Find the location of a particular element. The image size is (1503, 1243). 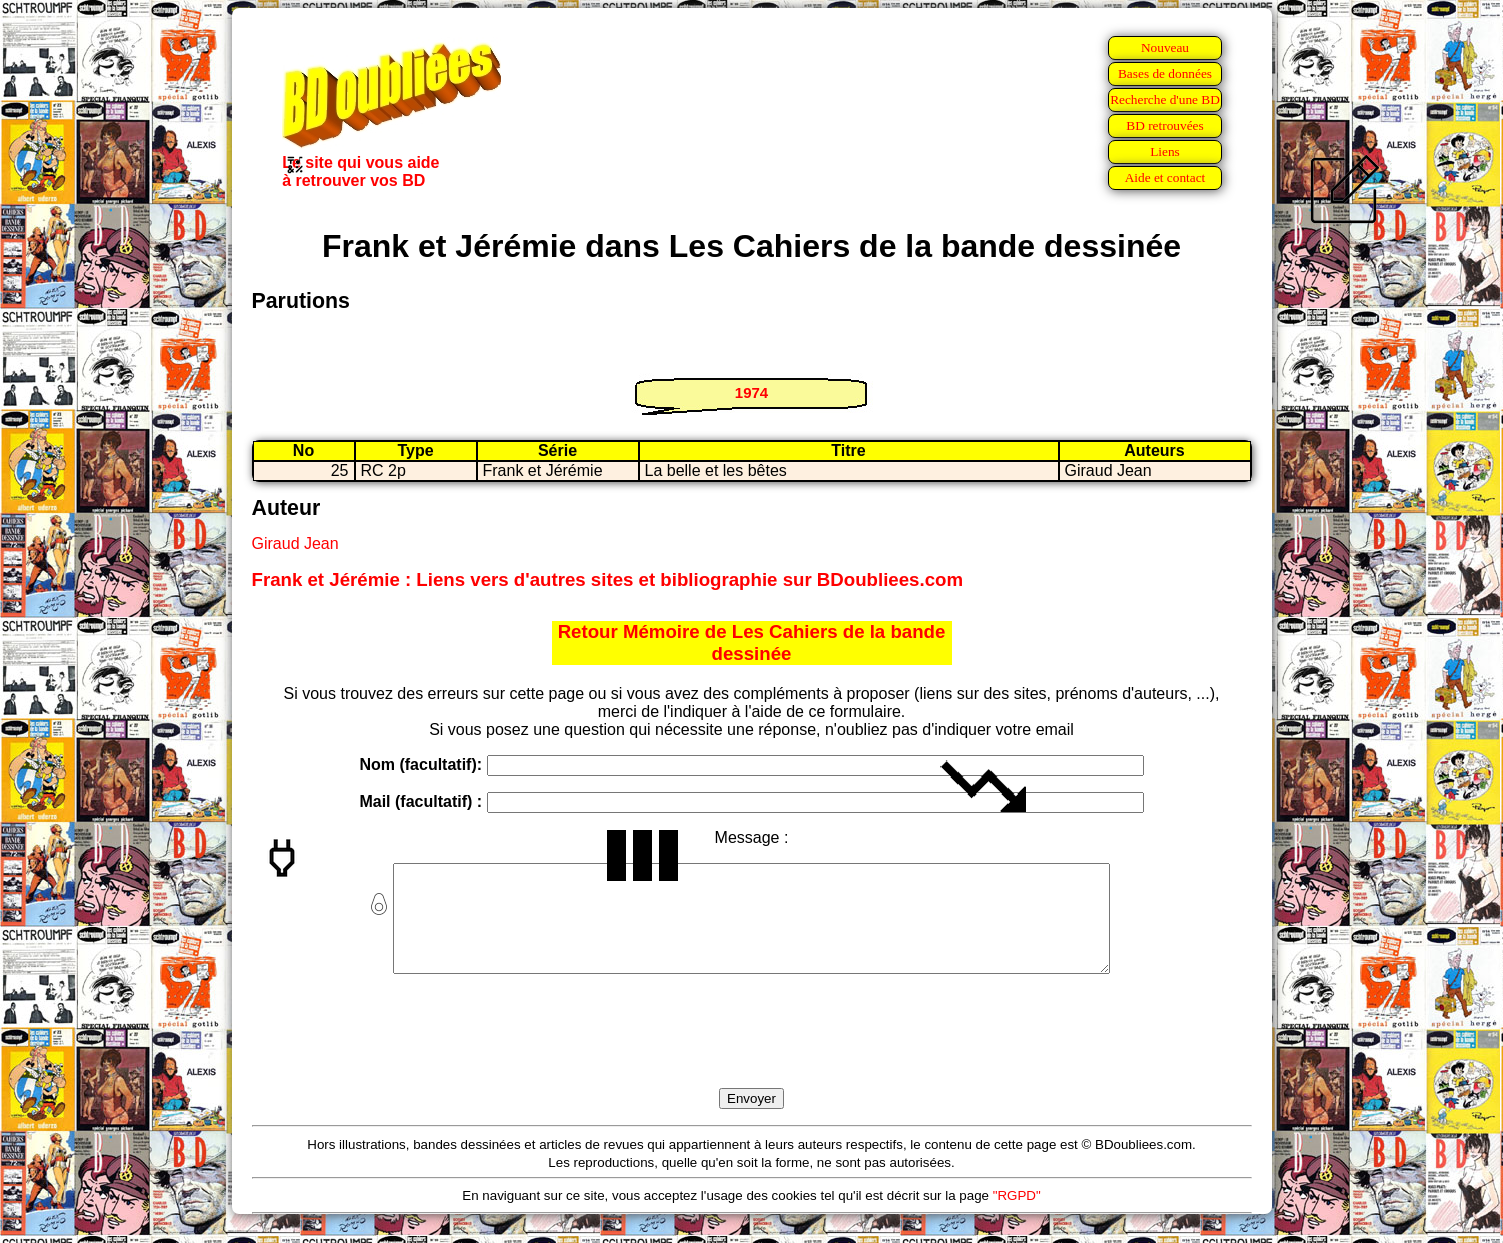

access special characters and symbols keyboard is located at coordinates (295, 165).